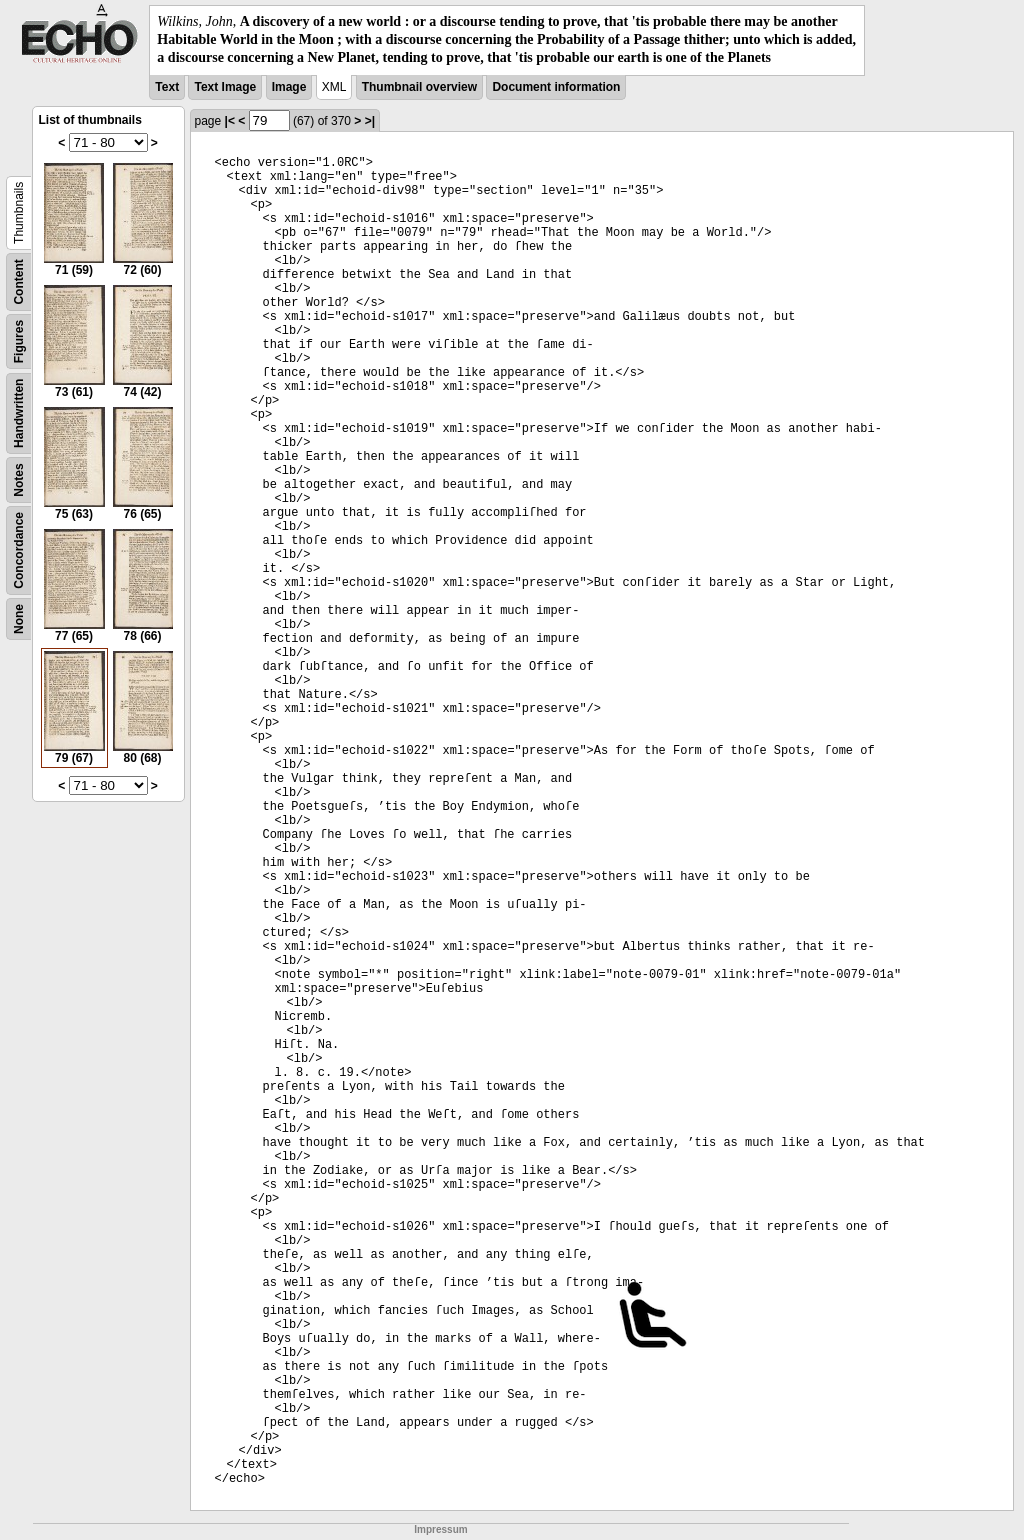 The width and height of the screenshot is (1024, 1540). What do you see at coordinates (653, 1316) in the screenshot?
I see `select extra legroom or recline seating` at bounding box center [653, 1316].